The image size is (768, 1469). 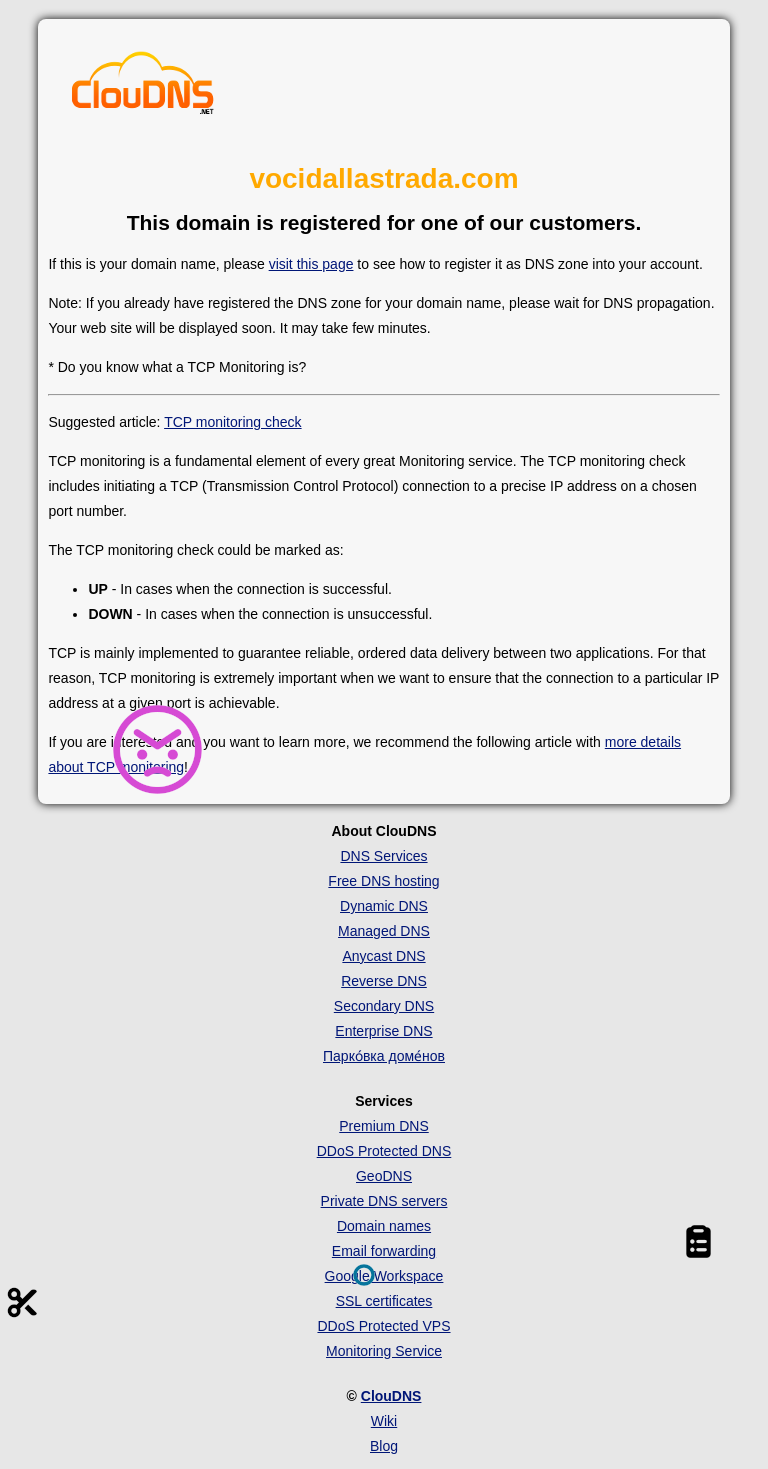 I want to click on indicates gender-neutral or unspecified gender option, so click(x=364, y=1275).